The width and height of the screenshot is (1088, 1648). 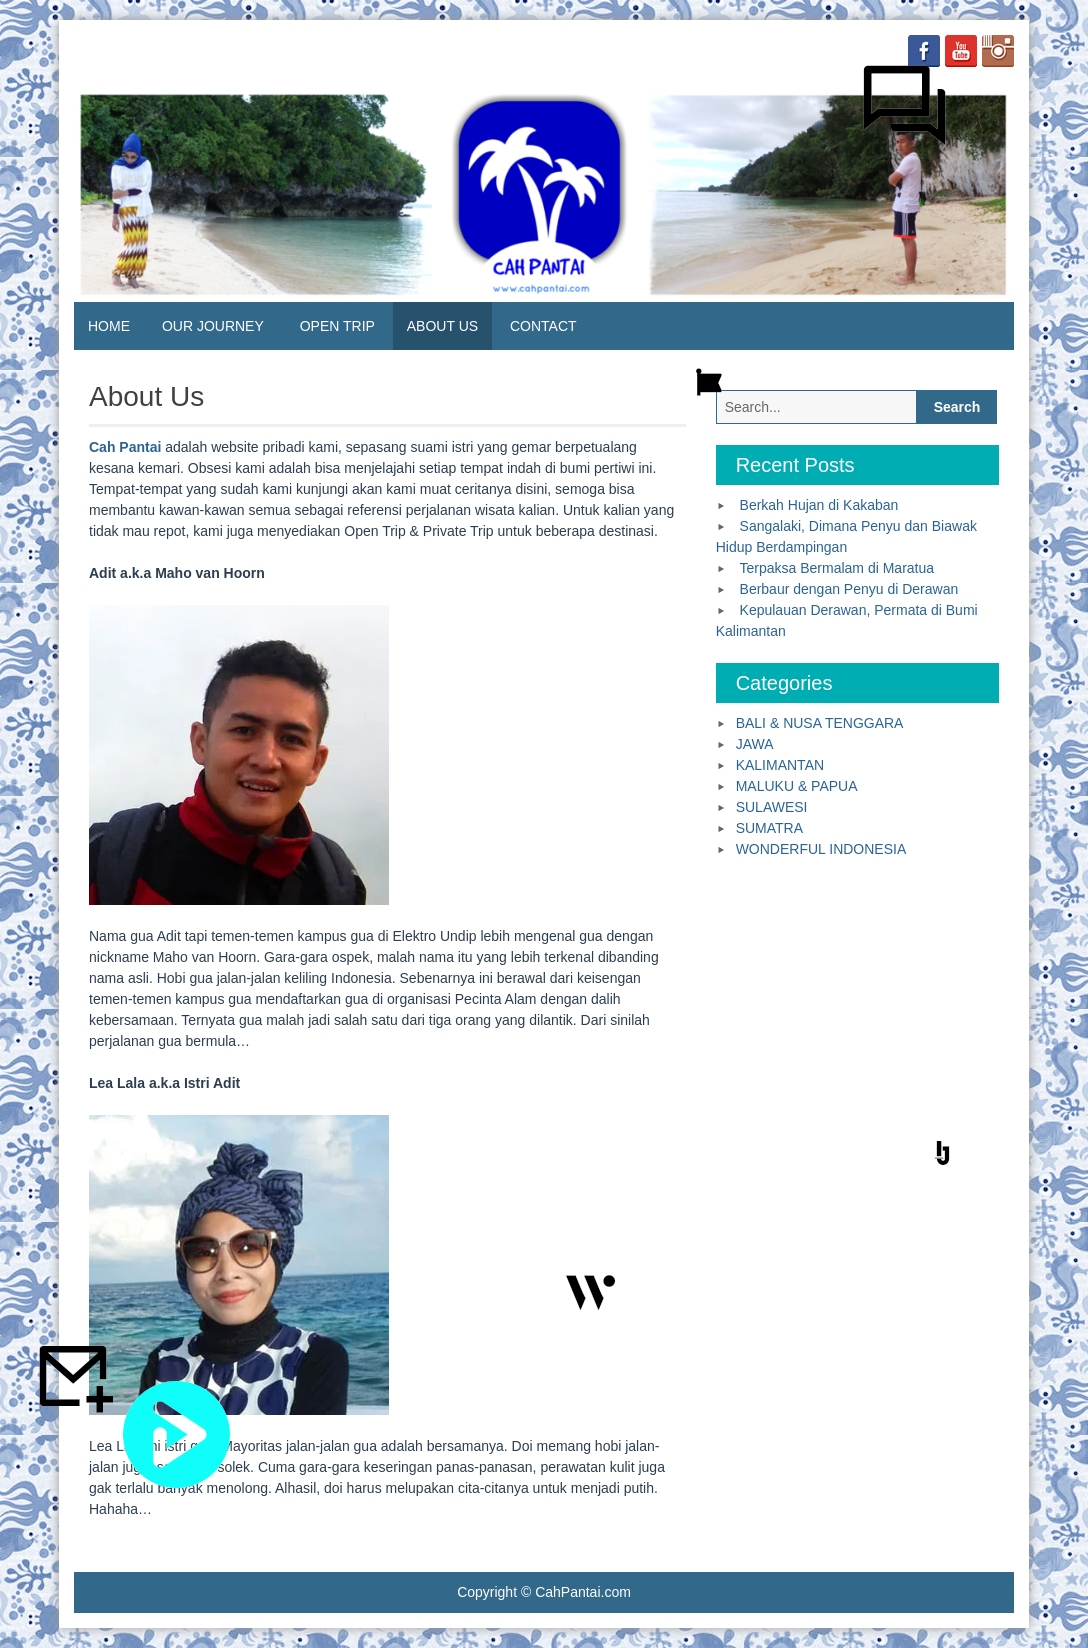 What do you see at coordinates (709, 382) in the screenshot?
I see `font awesome brand logo` at bounding box center [709, 382].